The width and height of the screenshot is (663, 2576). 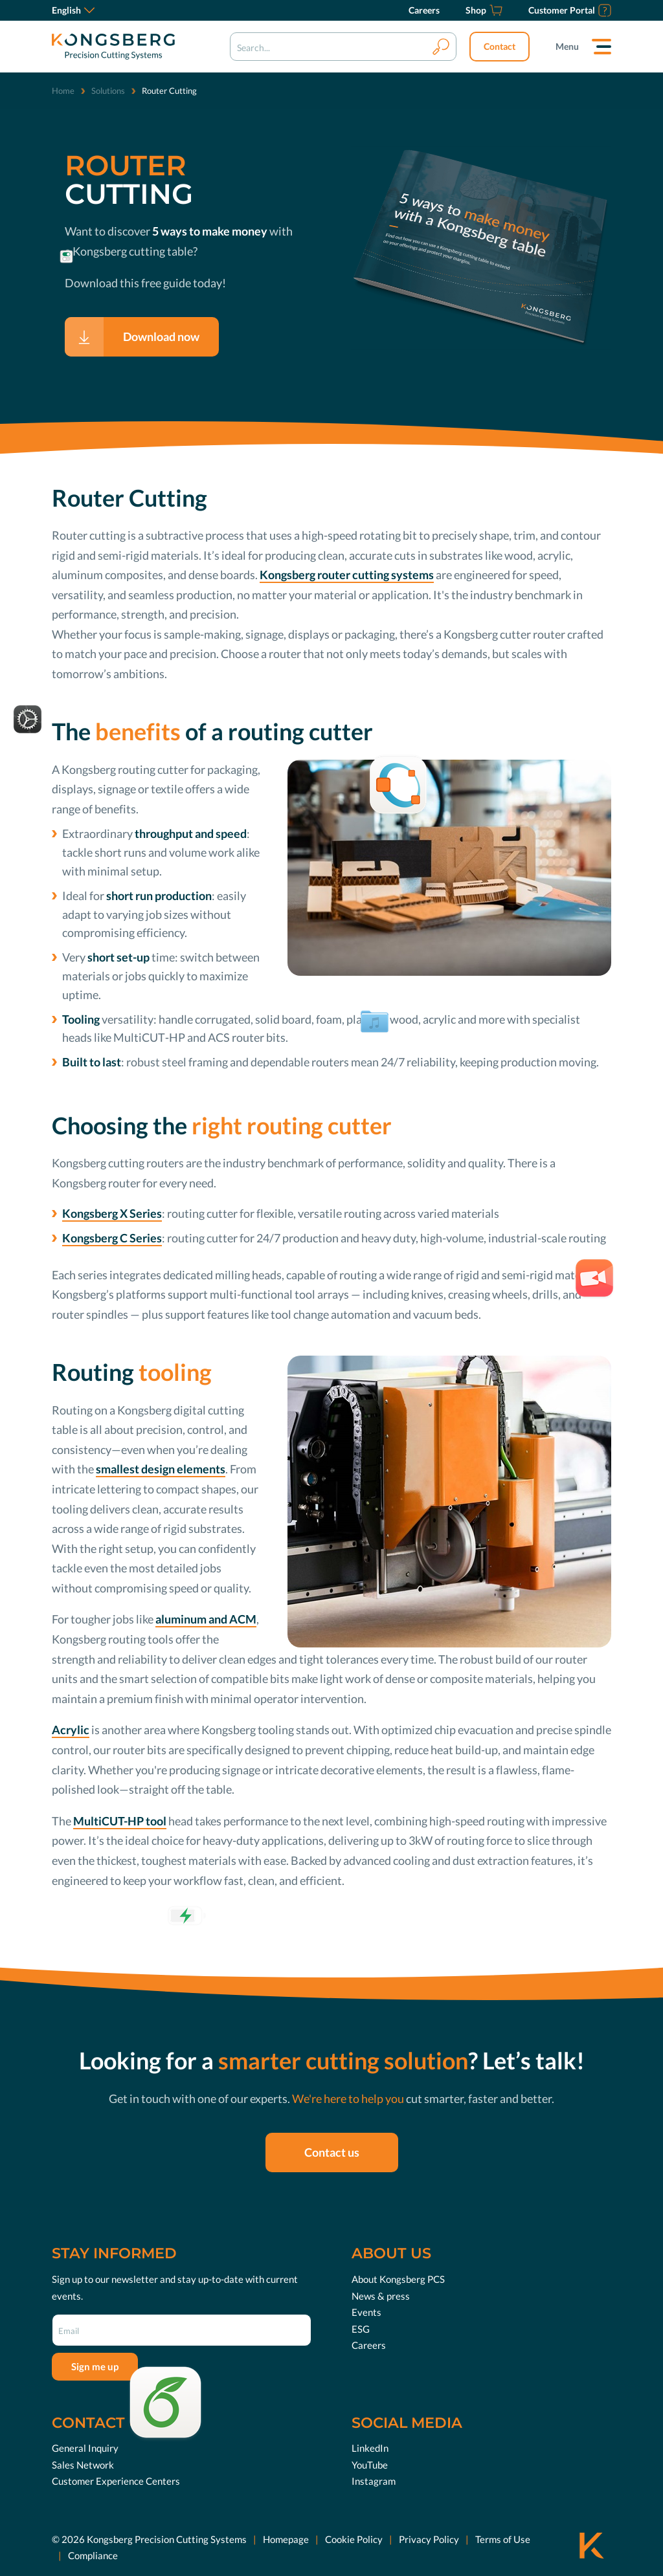 What do you see at coordinates (186, 1915) in the screenshot?
I see `indicates battery is charging at 80% capacity` at bounding box center [186, 1915].